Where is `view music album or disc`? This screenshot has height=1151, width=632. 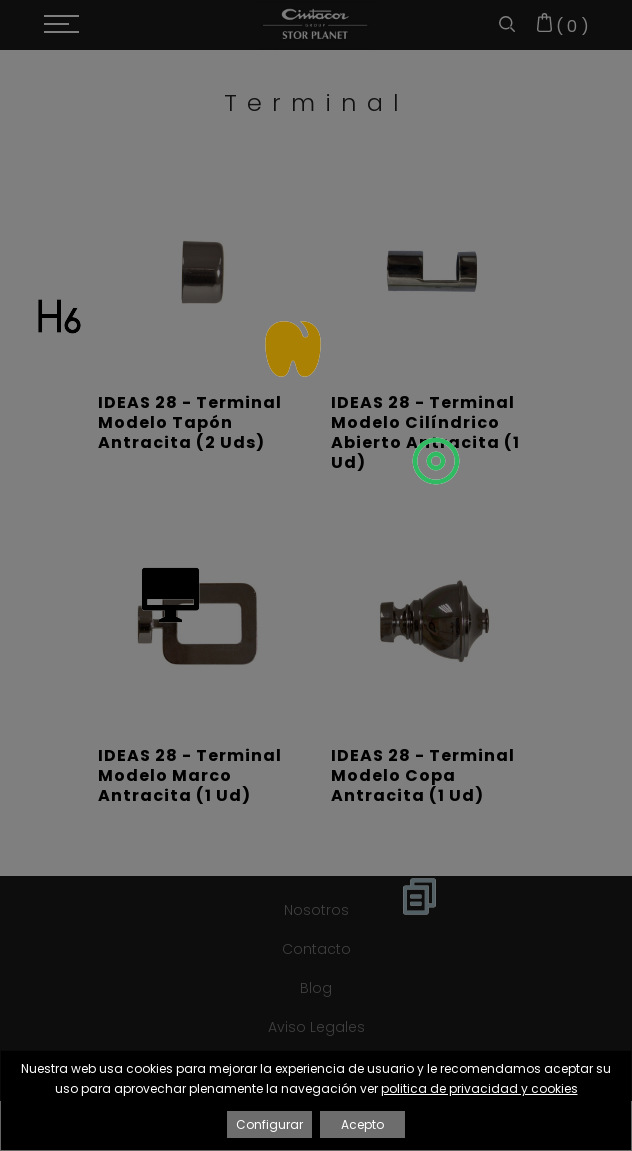 view music album or disc is located at coordinates (436, 461).